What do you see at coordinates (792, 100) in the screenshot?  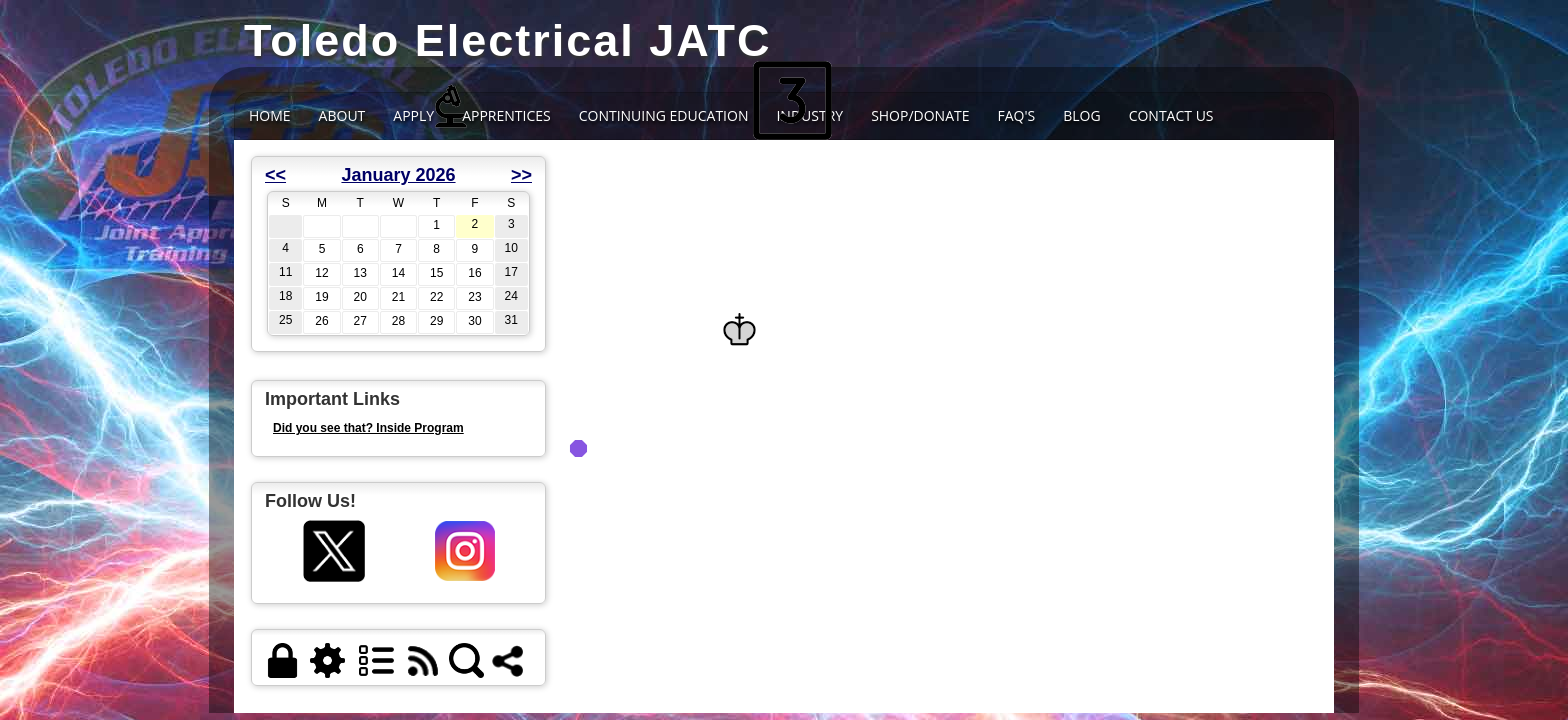 I see `select option three from a list` at bounding box center [792, 100].